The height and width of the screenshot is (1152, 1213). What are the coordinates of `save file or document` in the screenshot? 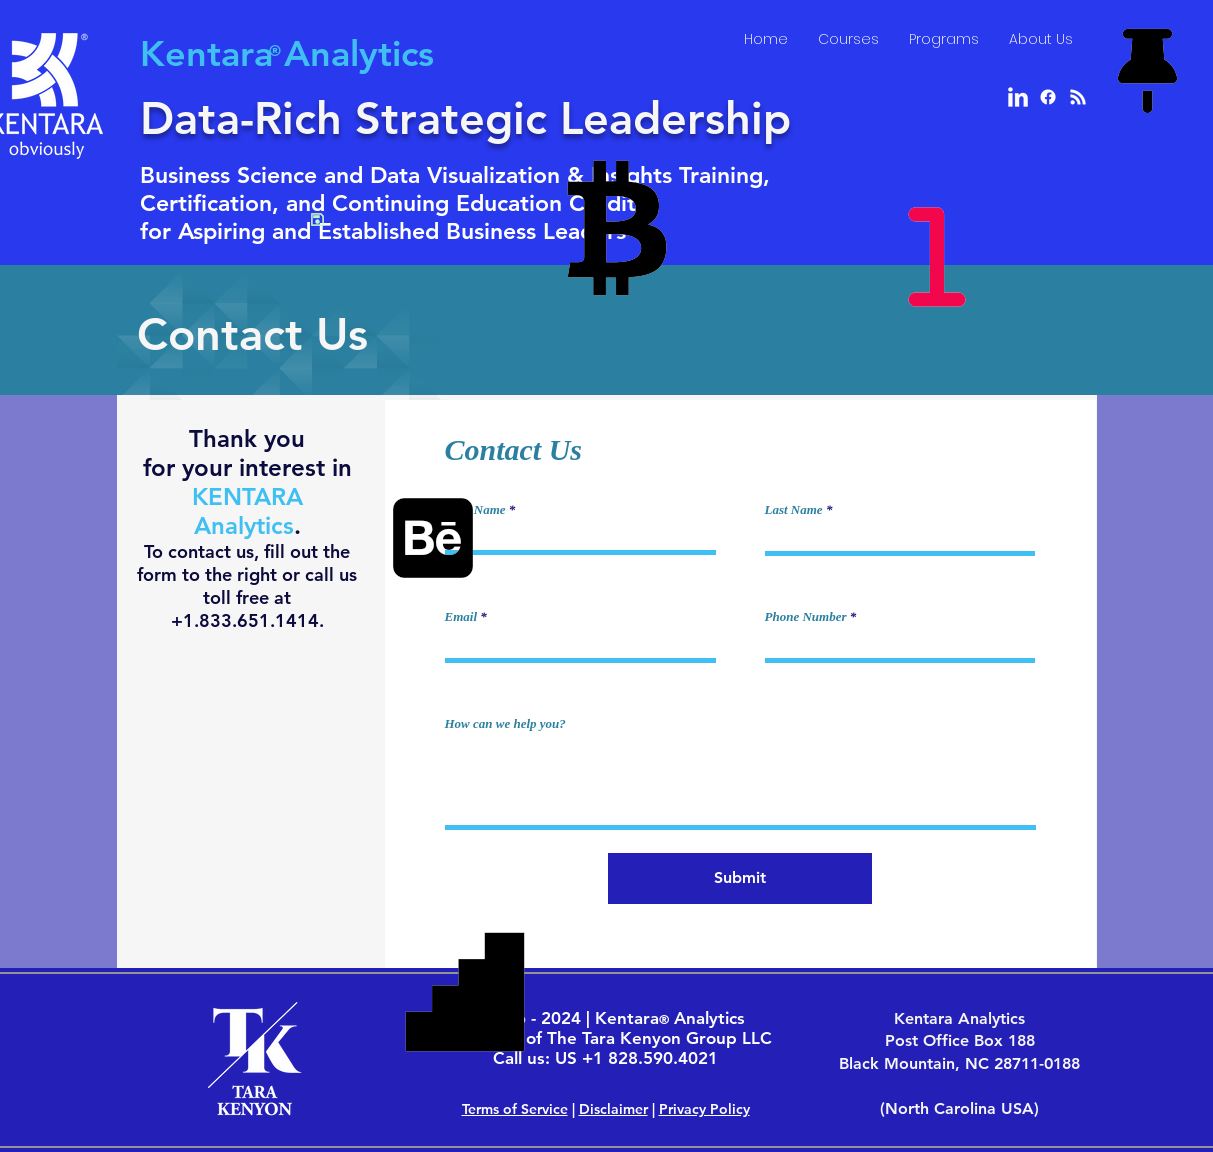 It's located at (317, 219).